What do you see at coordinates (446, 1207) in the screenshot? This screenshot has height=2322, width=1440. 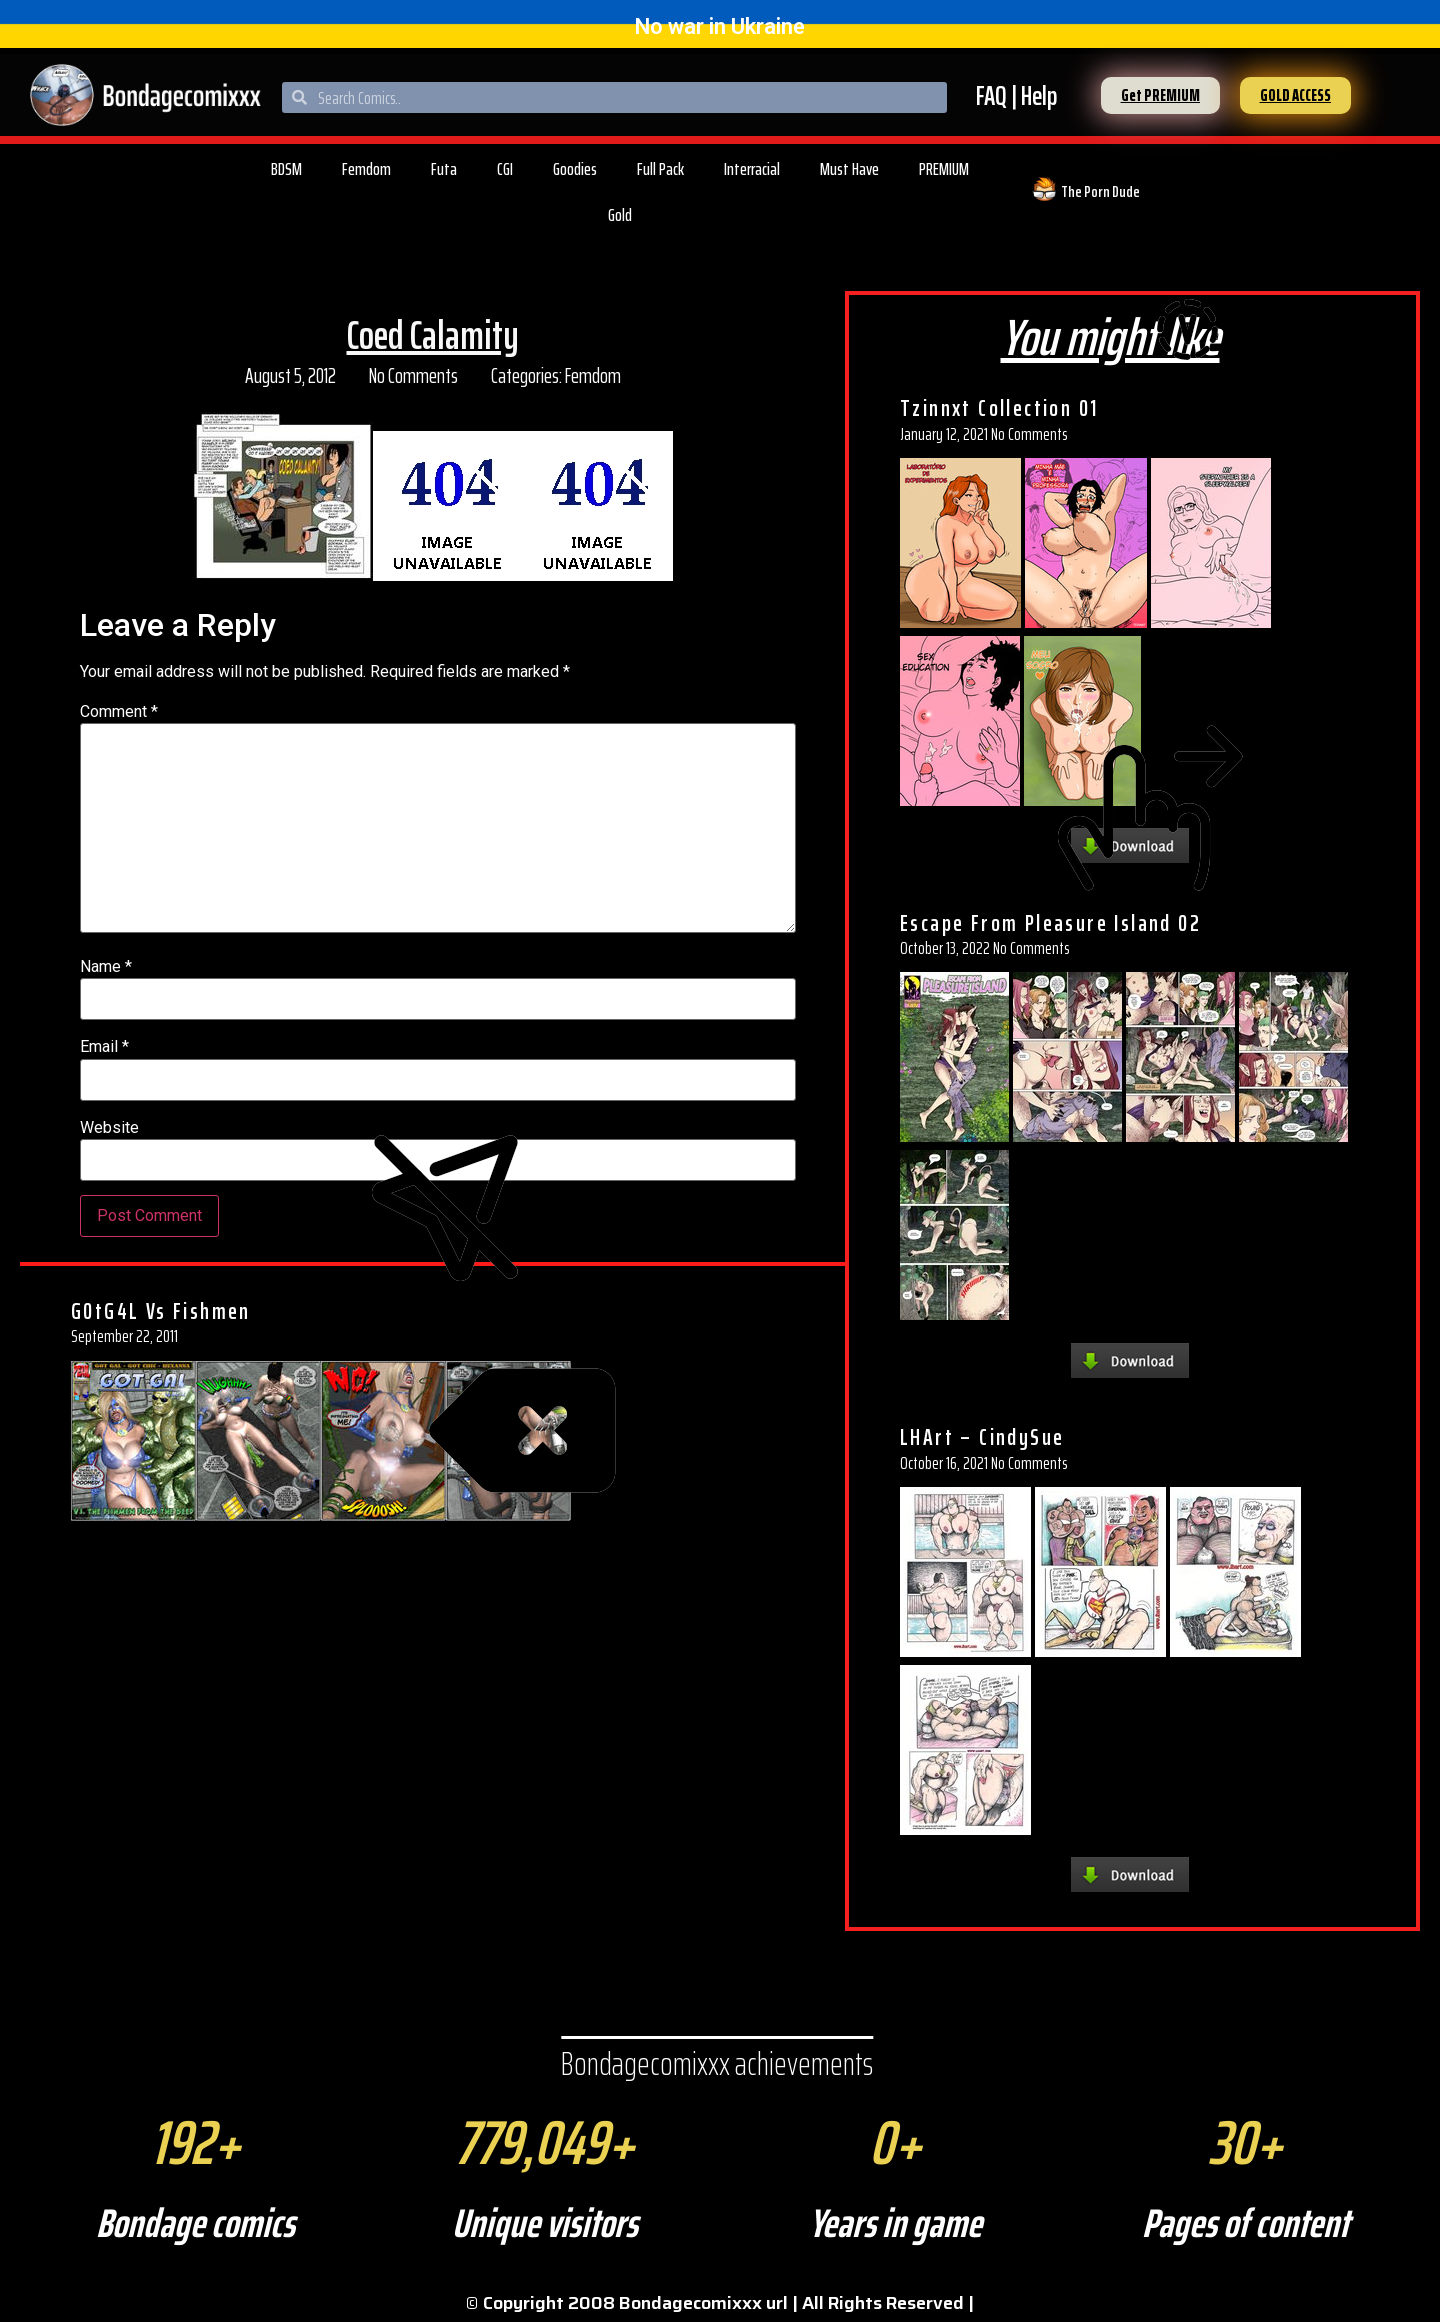 I see `location services disabled` at bounding box center [446, 1207].